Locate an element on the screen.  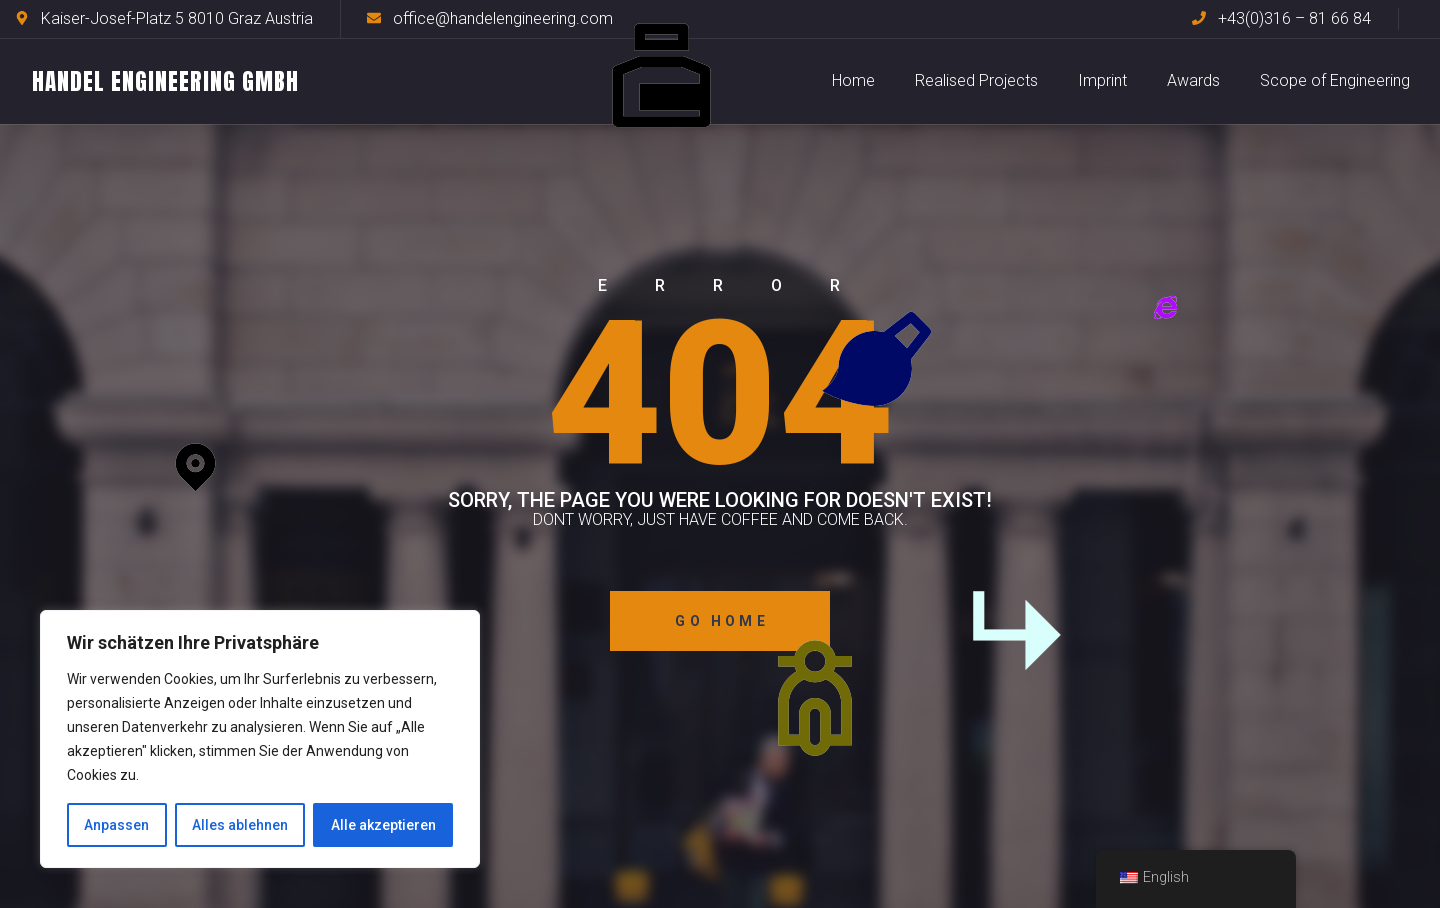
view location on map is located at coordinates (195, 465).